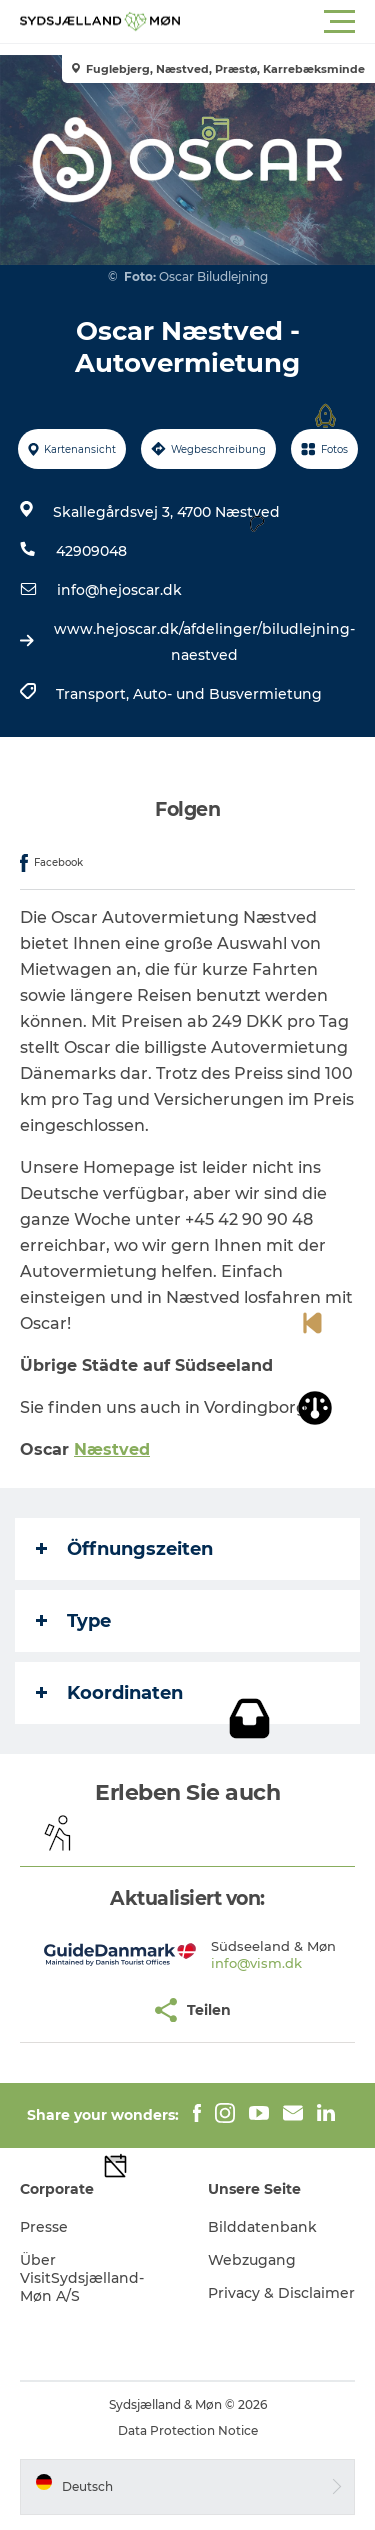 Image resolution: width=375 pixels, height=2530 pixels. Describe the element at coordinates (312, 1323) in the screenshot. I see `skip to previous track` at that location.